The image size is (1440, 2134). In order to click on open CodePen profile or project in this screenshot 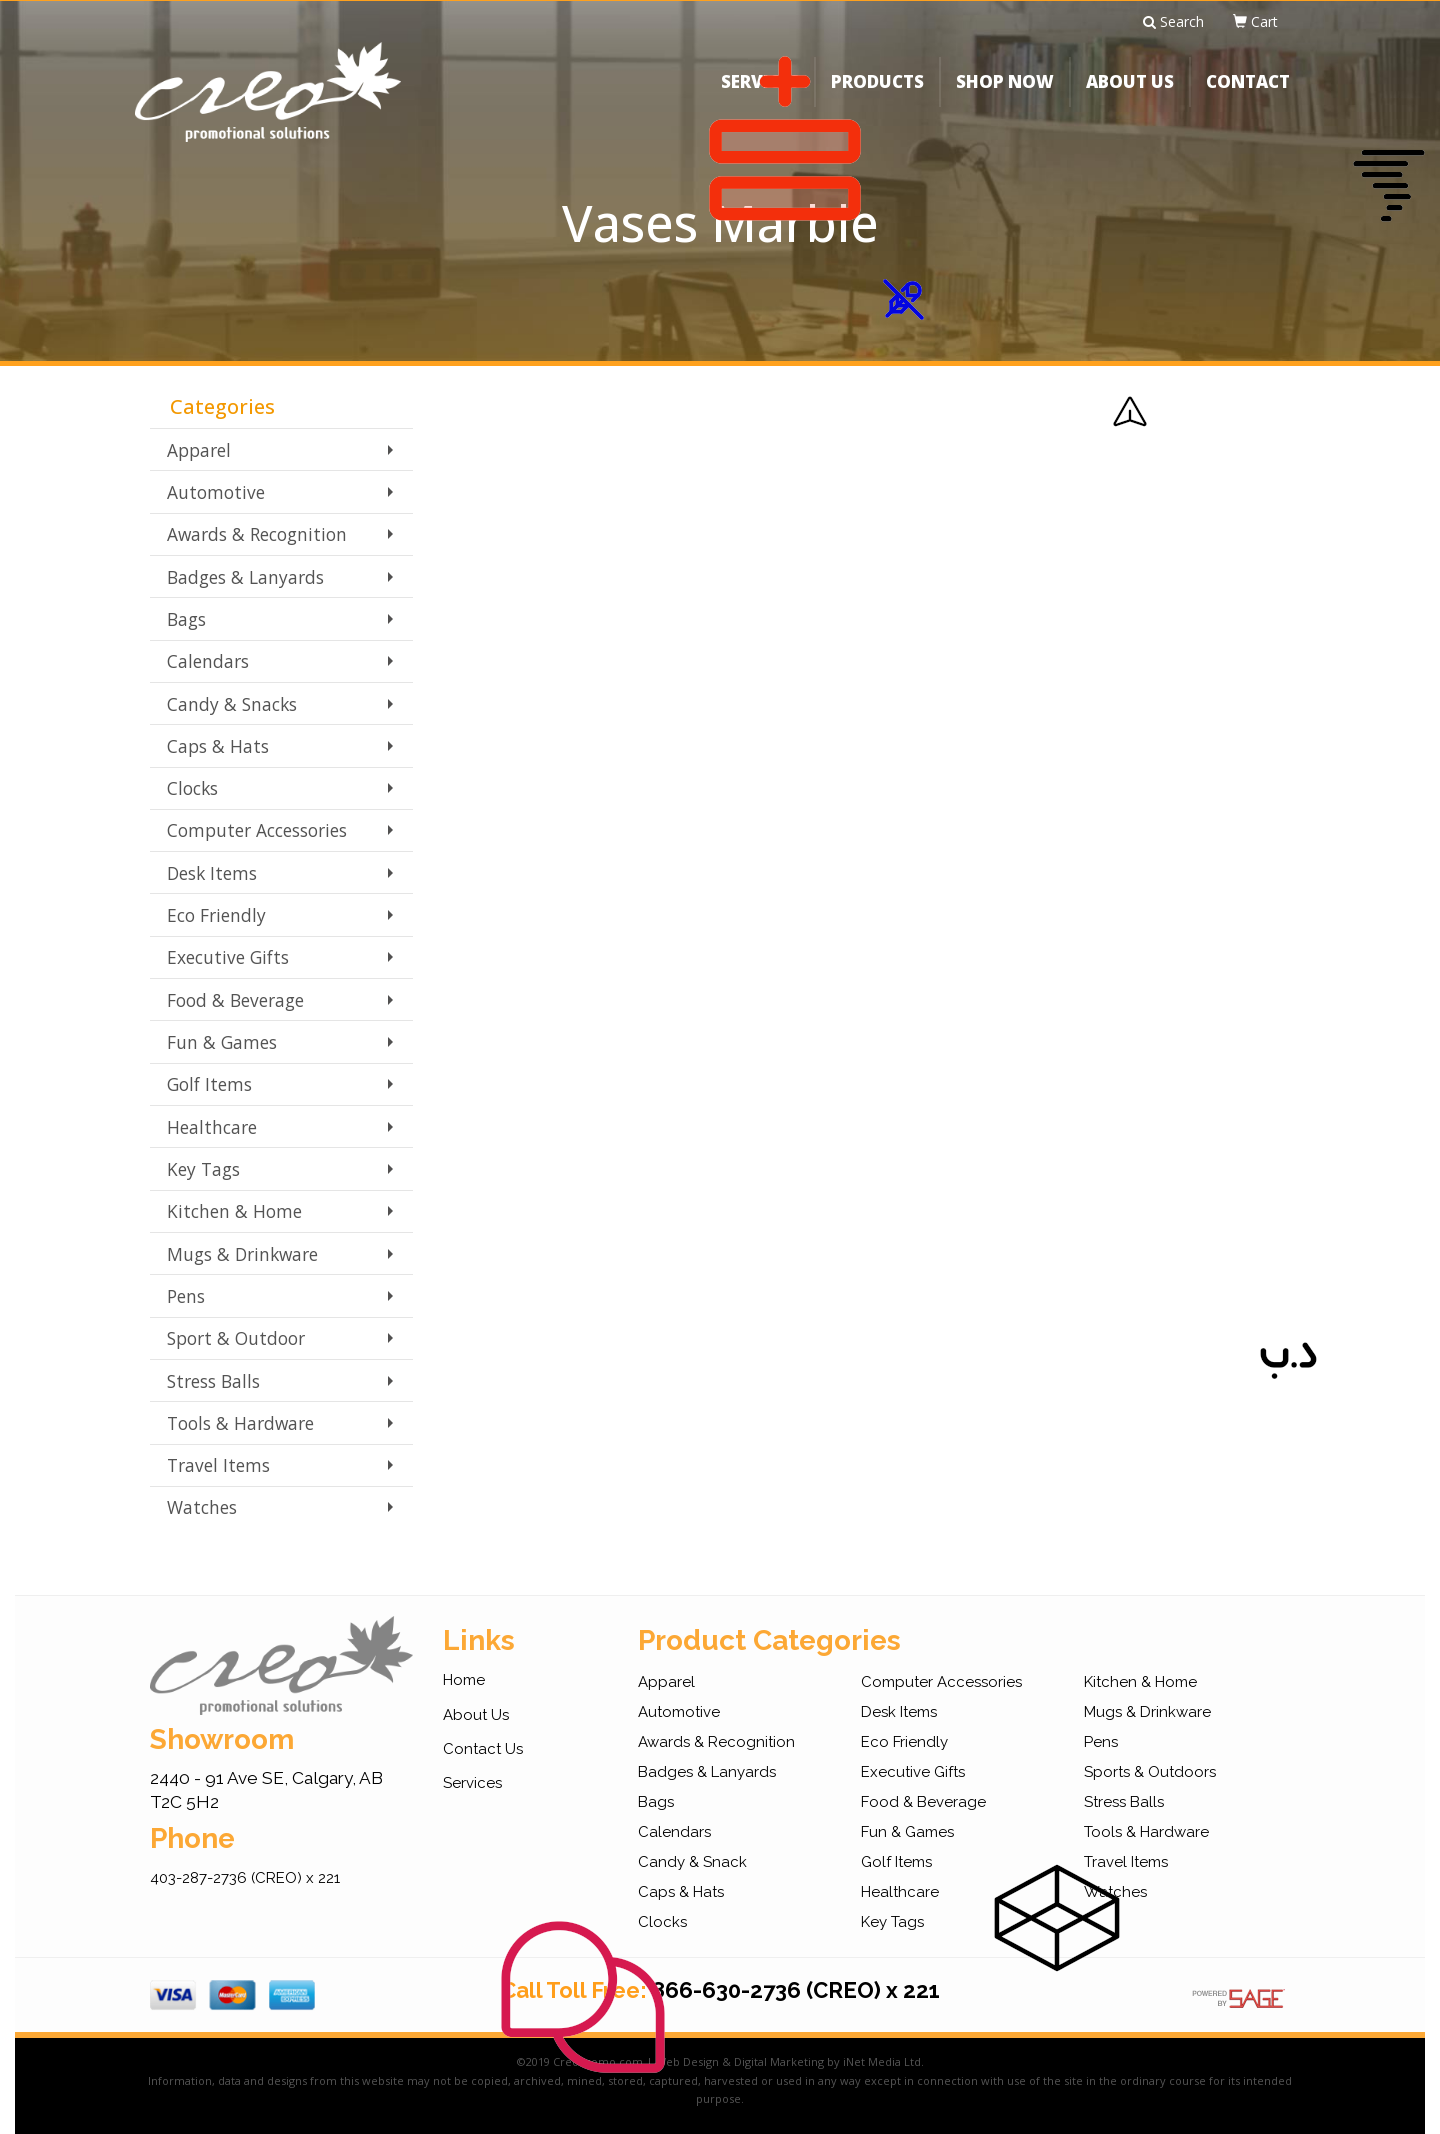, I will do `click(1057, 1918)`.